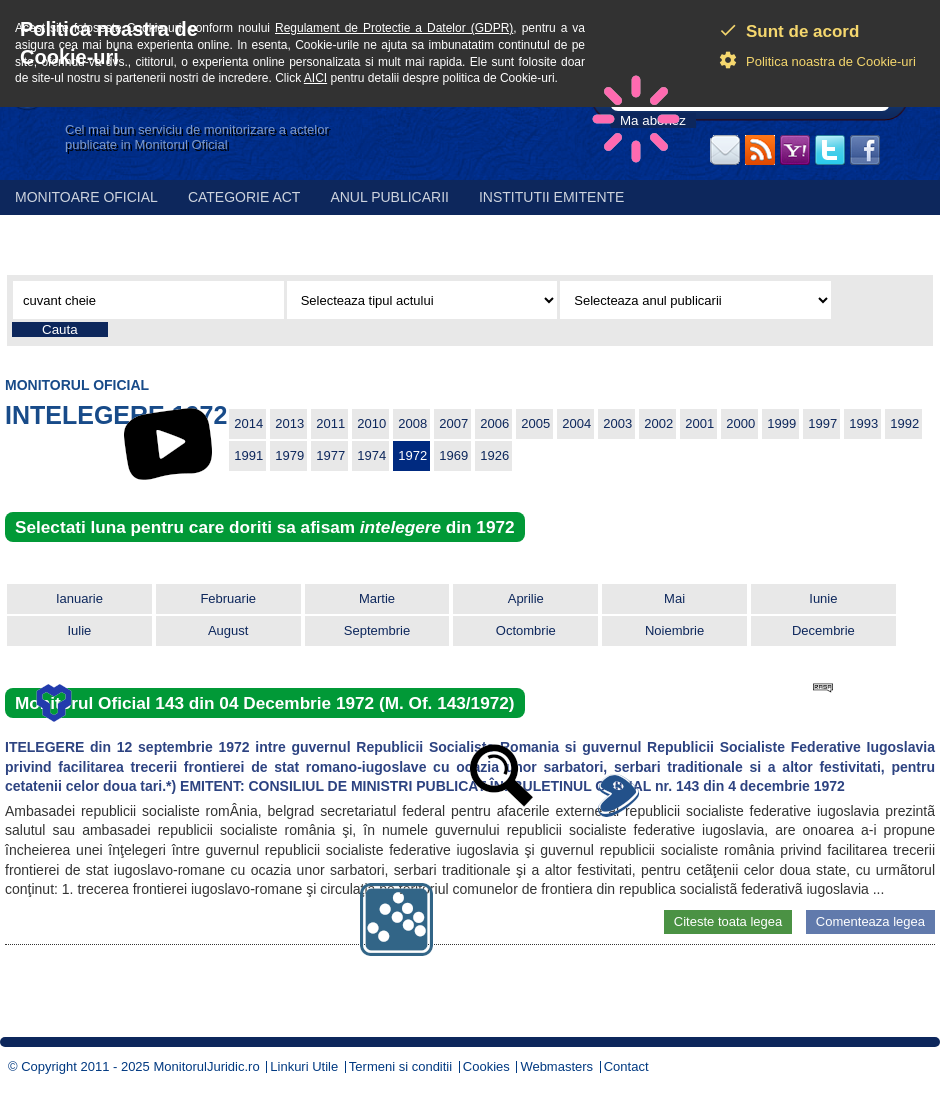 The image size is (940, 1097). I want to click on indicates content is loading, so click(636, 119).